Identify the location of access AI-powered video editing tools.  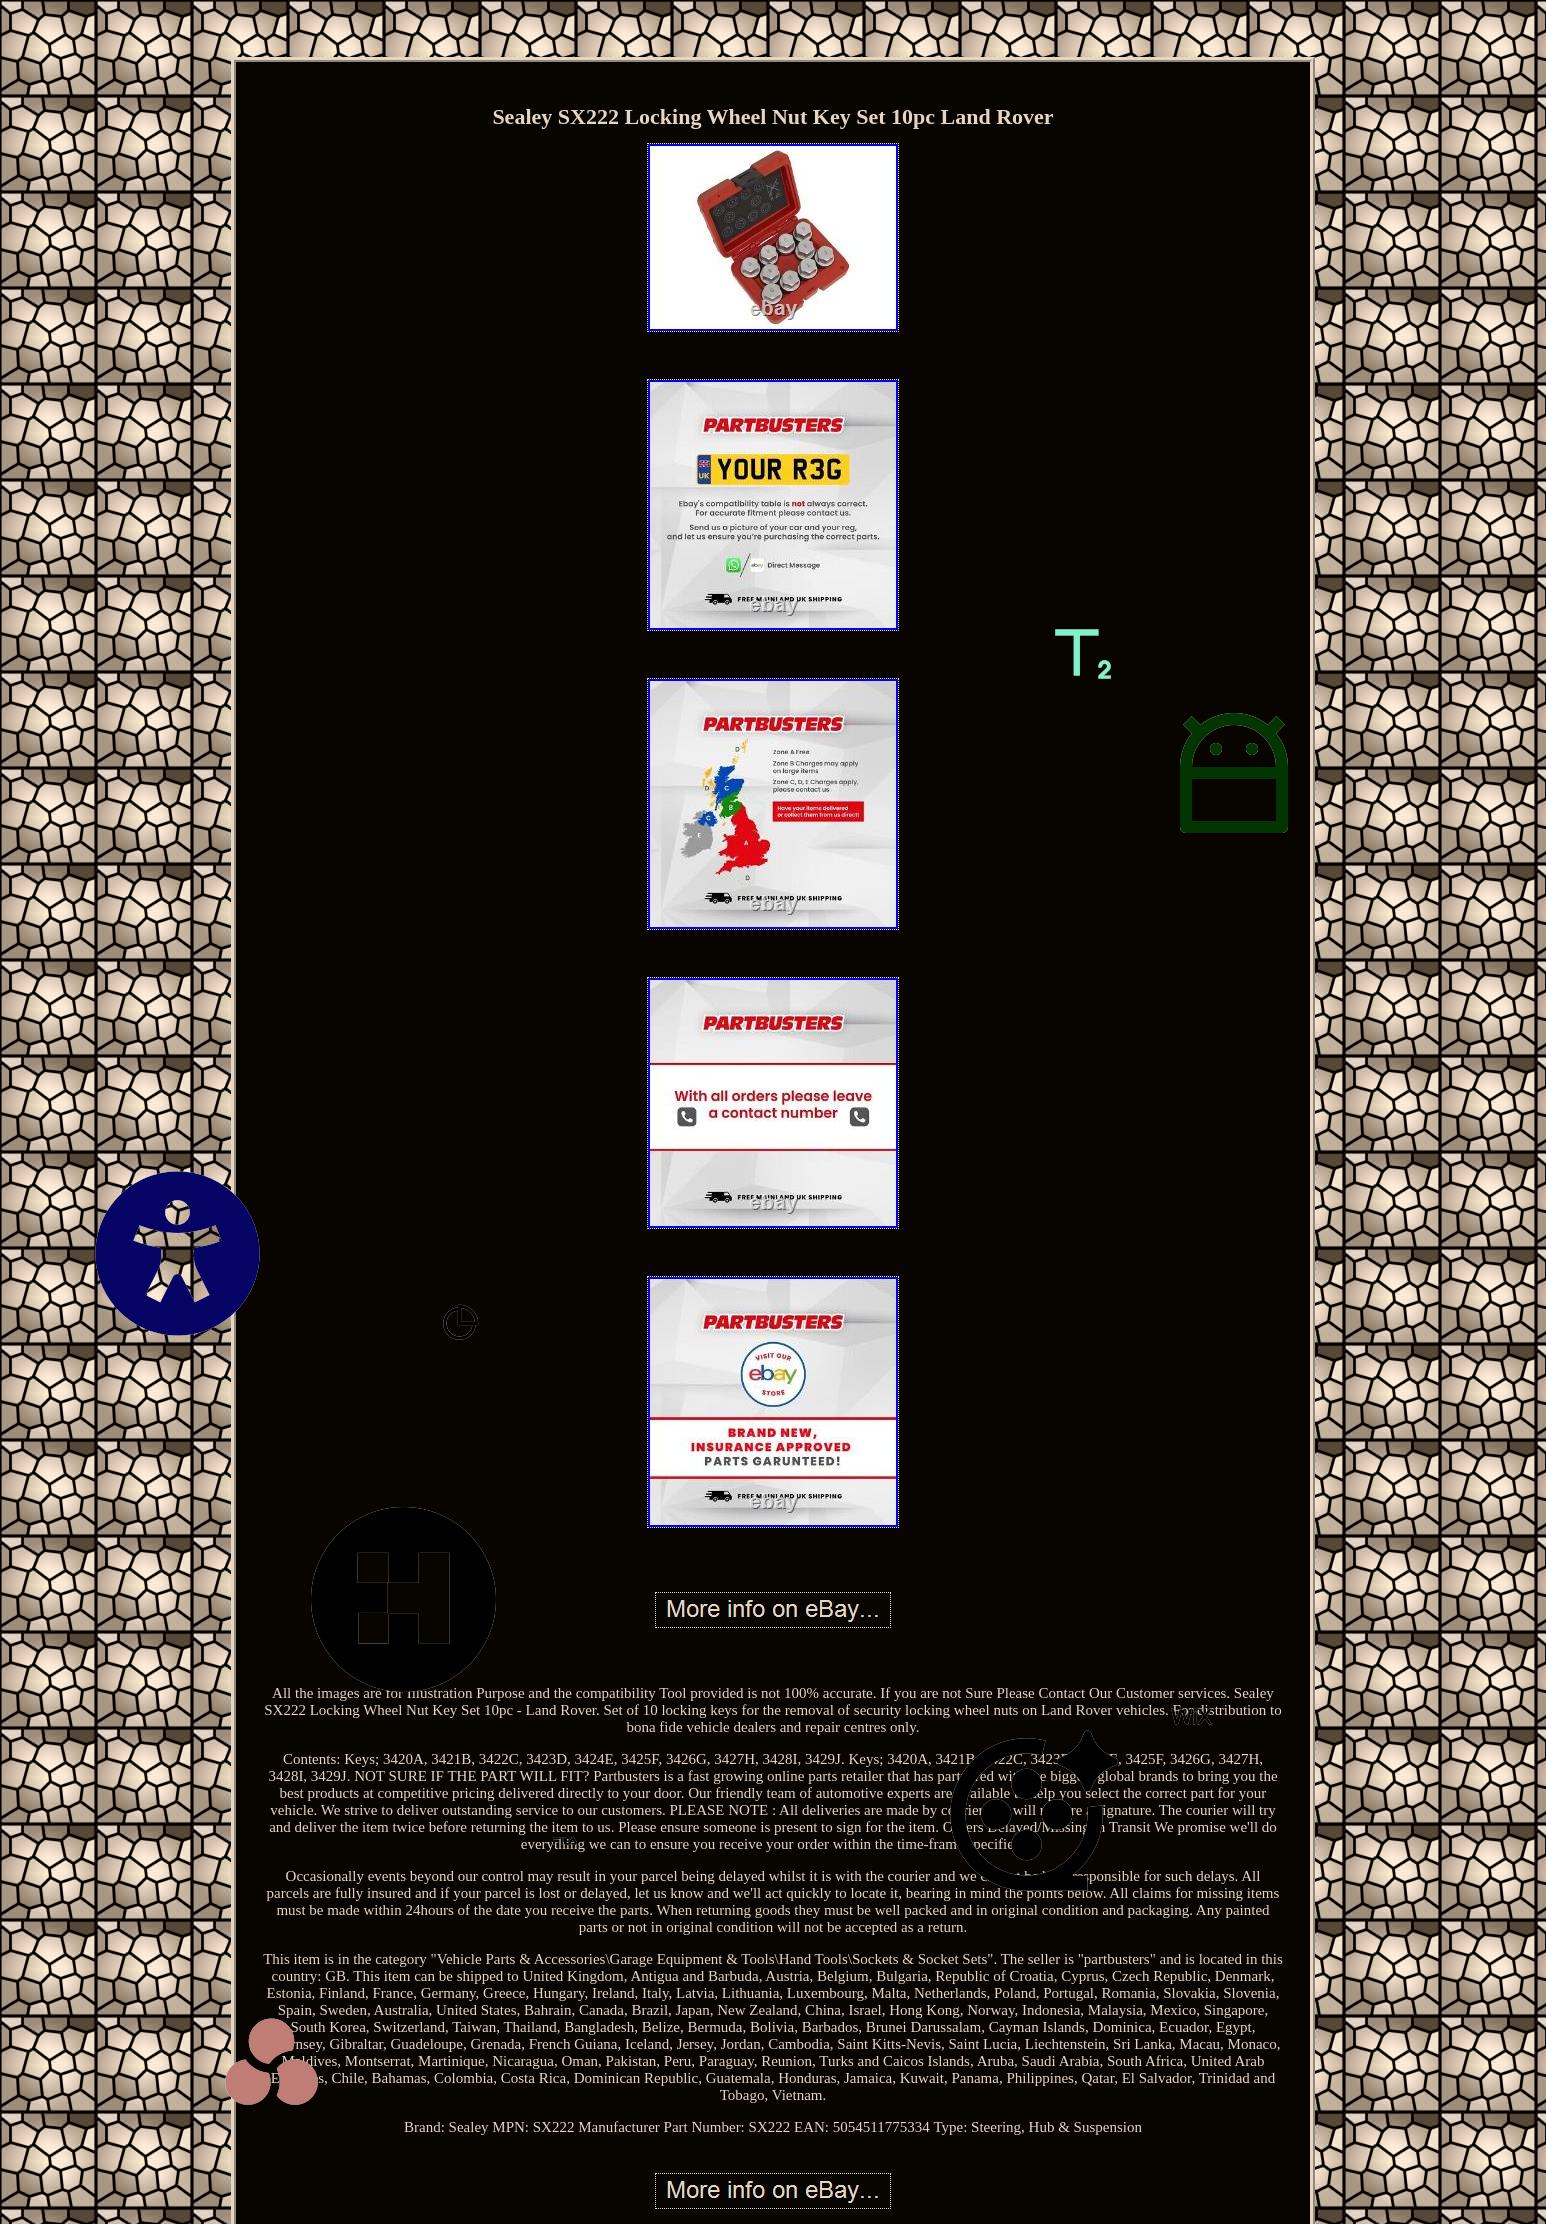
(1026, 1814).